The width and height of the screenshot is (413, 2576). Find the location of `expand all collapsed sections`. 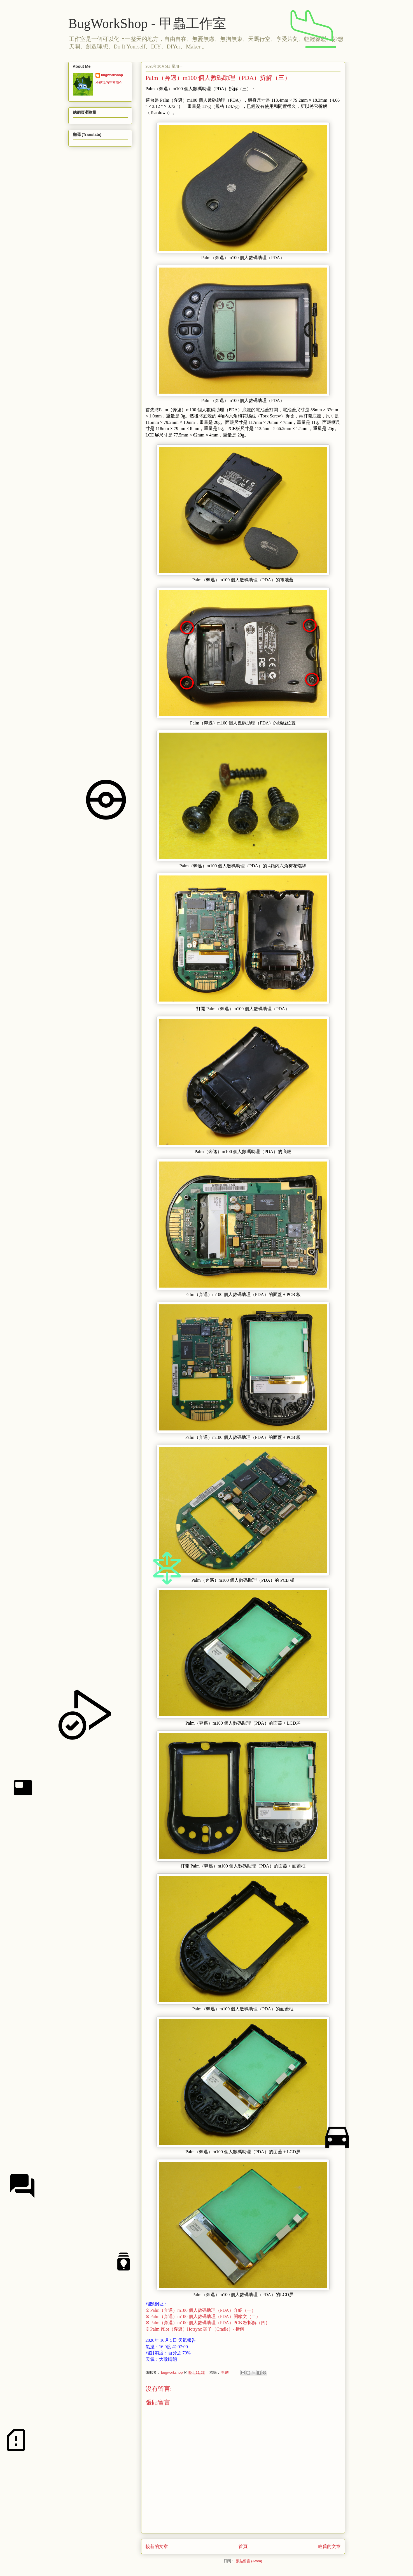

expand all collapsed sections is located at coordinates (167, 1568).